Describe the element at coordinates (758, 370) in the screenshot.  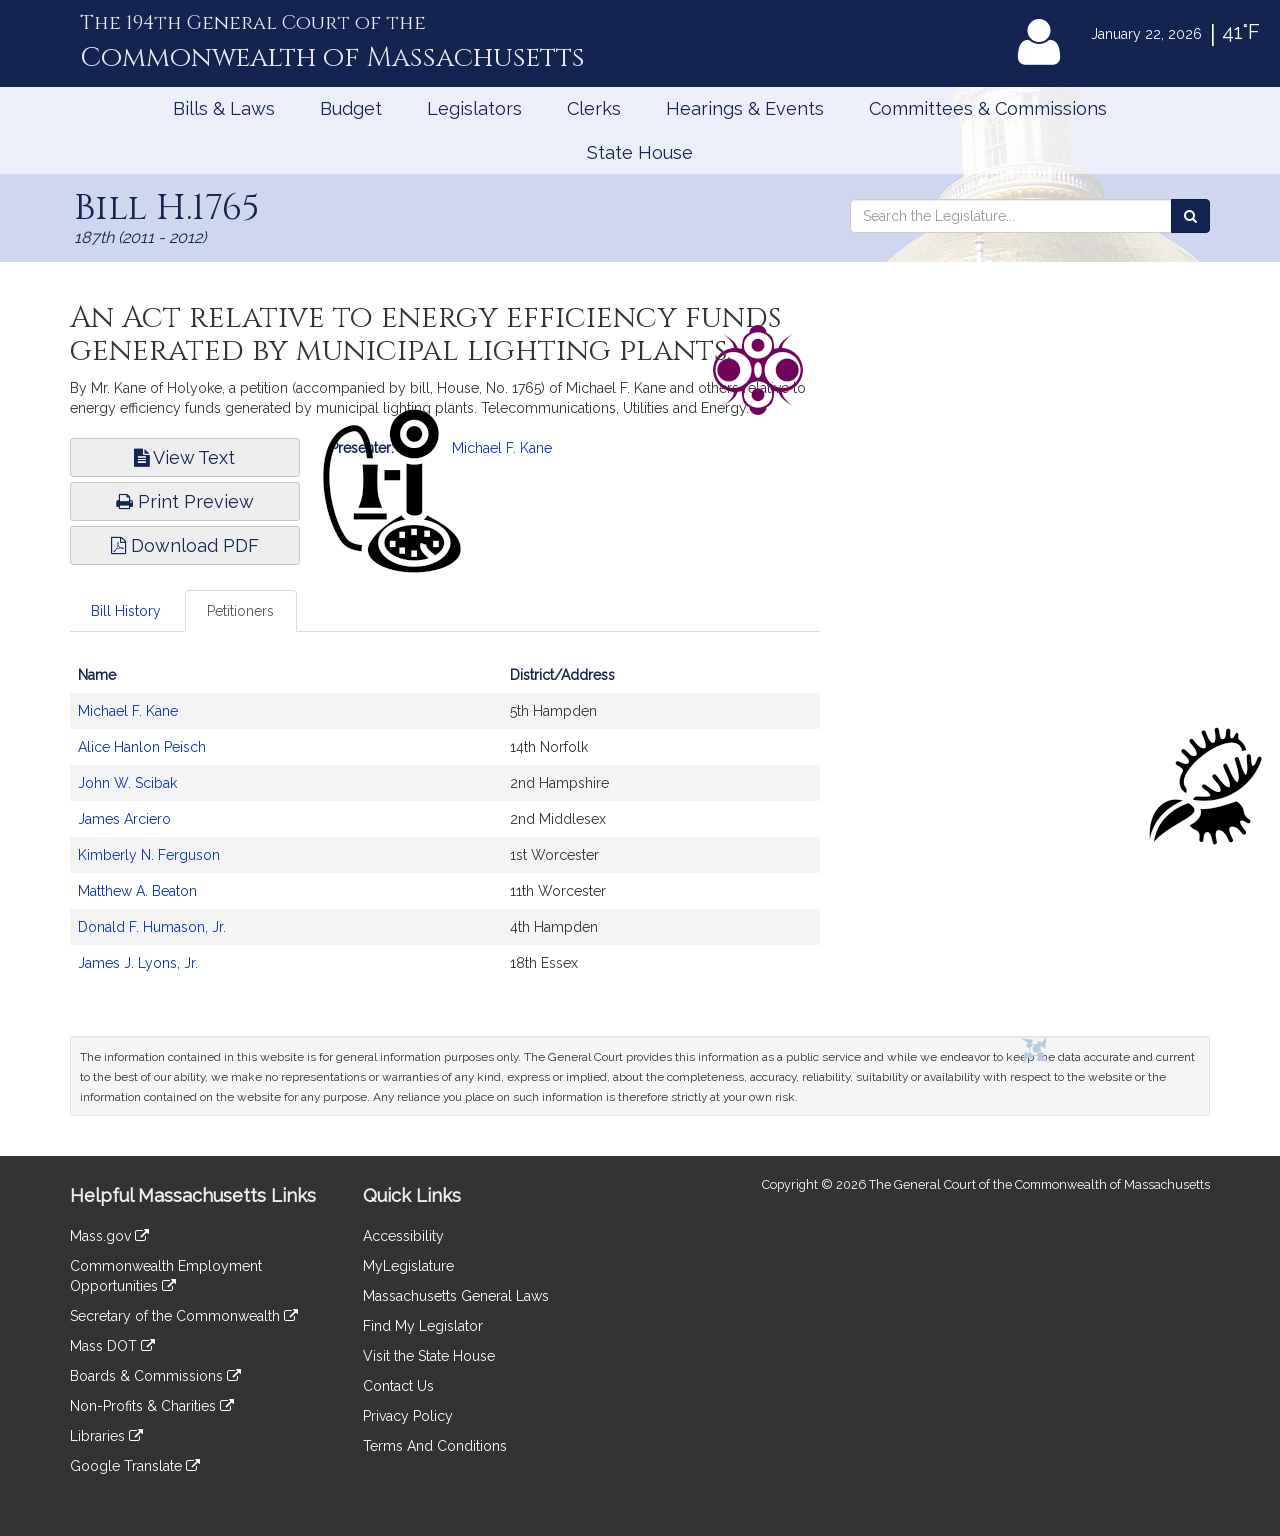
I see `decorative abstract shape or pattern element` at that location.